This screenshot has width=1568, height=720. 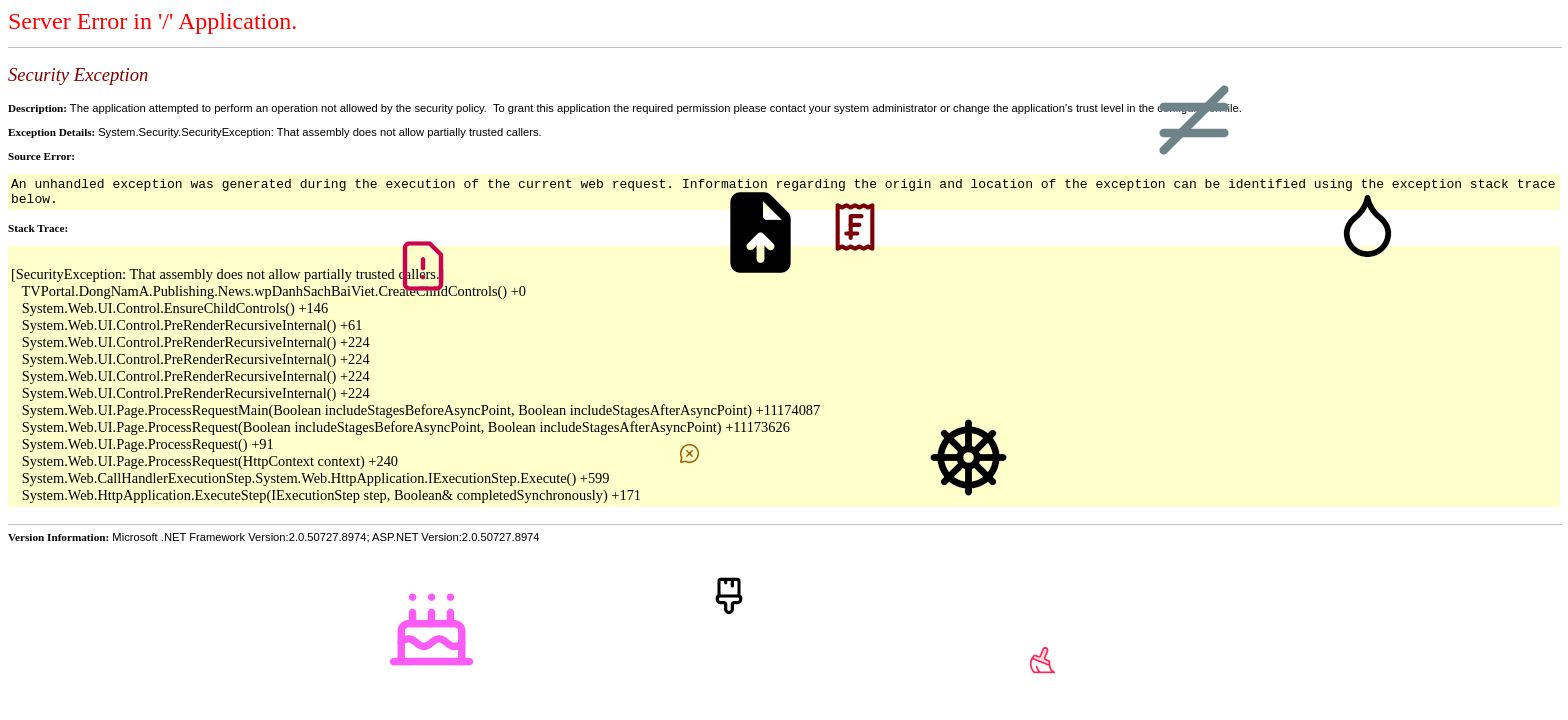 I want to click on indicates values are not equal, so click(x=1194, y=120).